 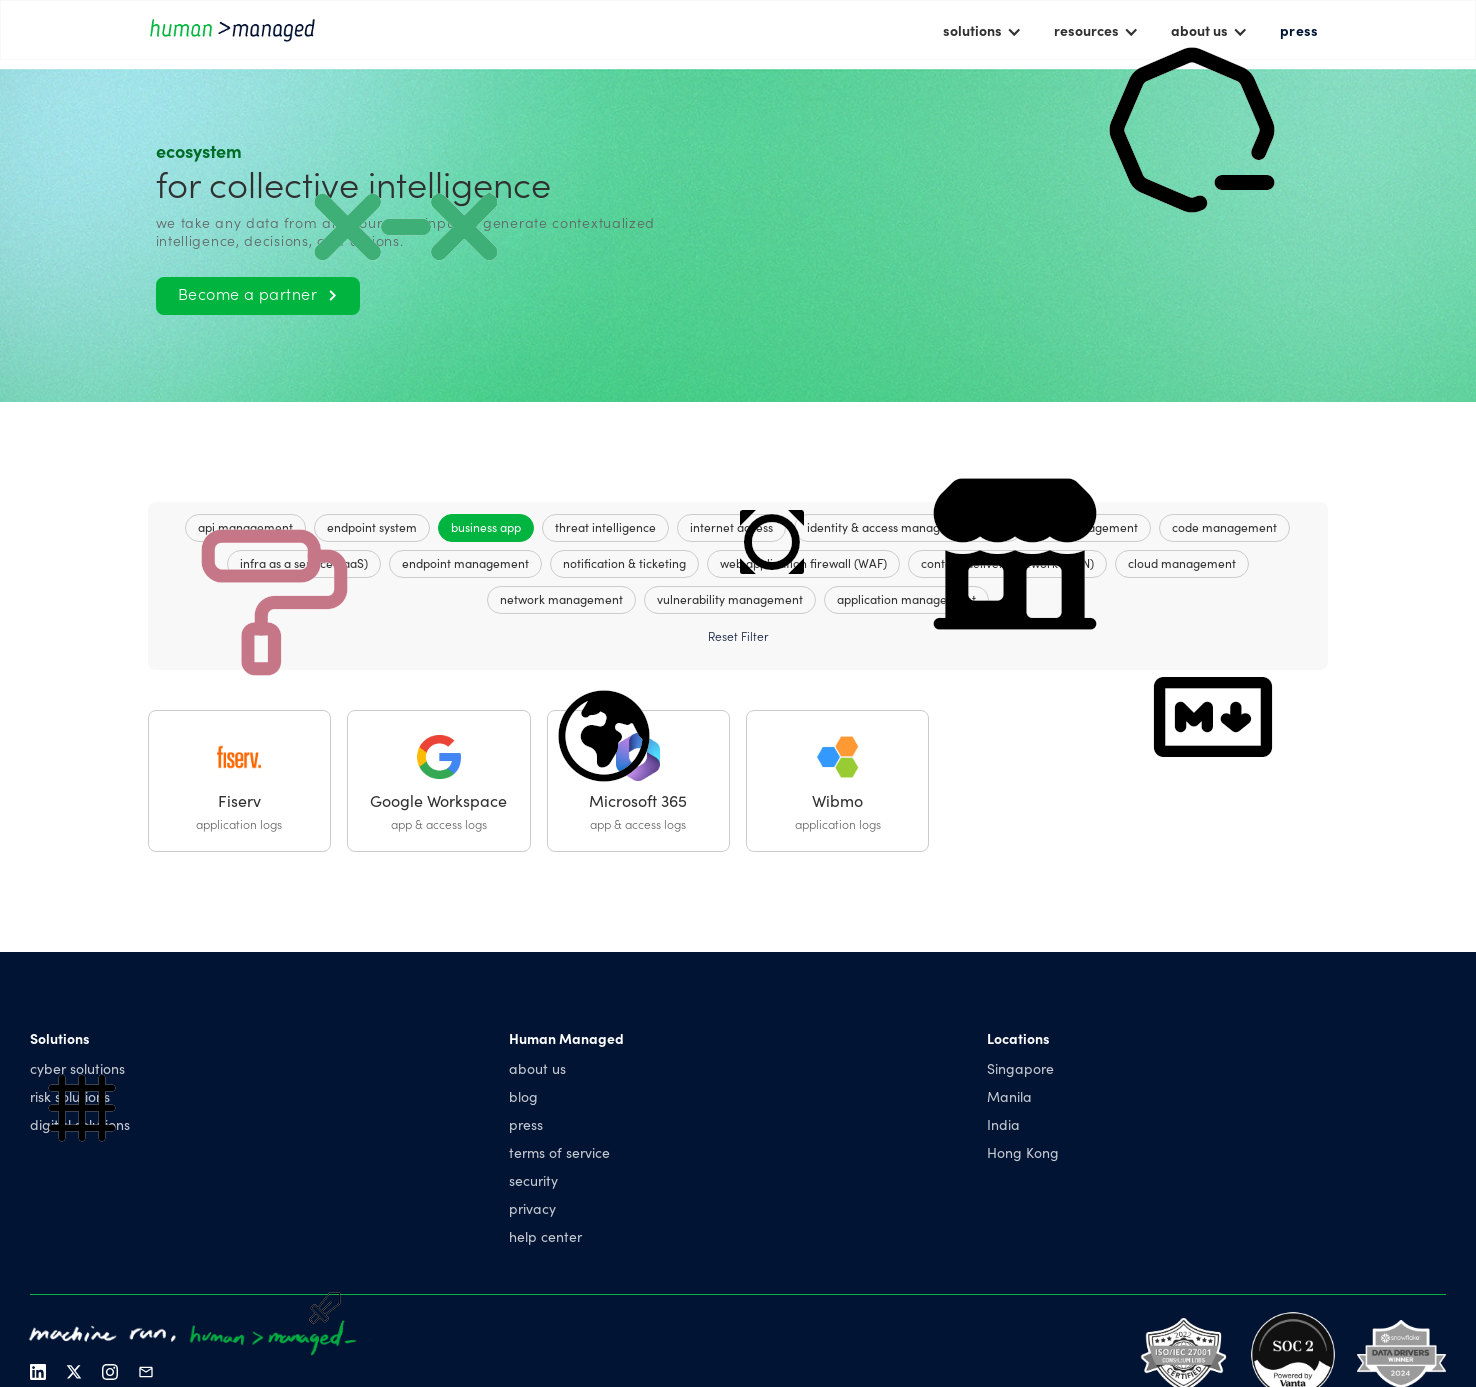 I want to click on expand content to fullscreen mode, so click(x=772, y=542).